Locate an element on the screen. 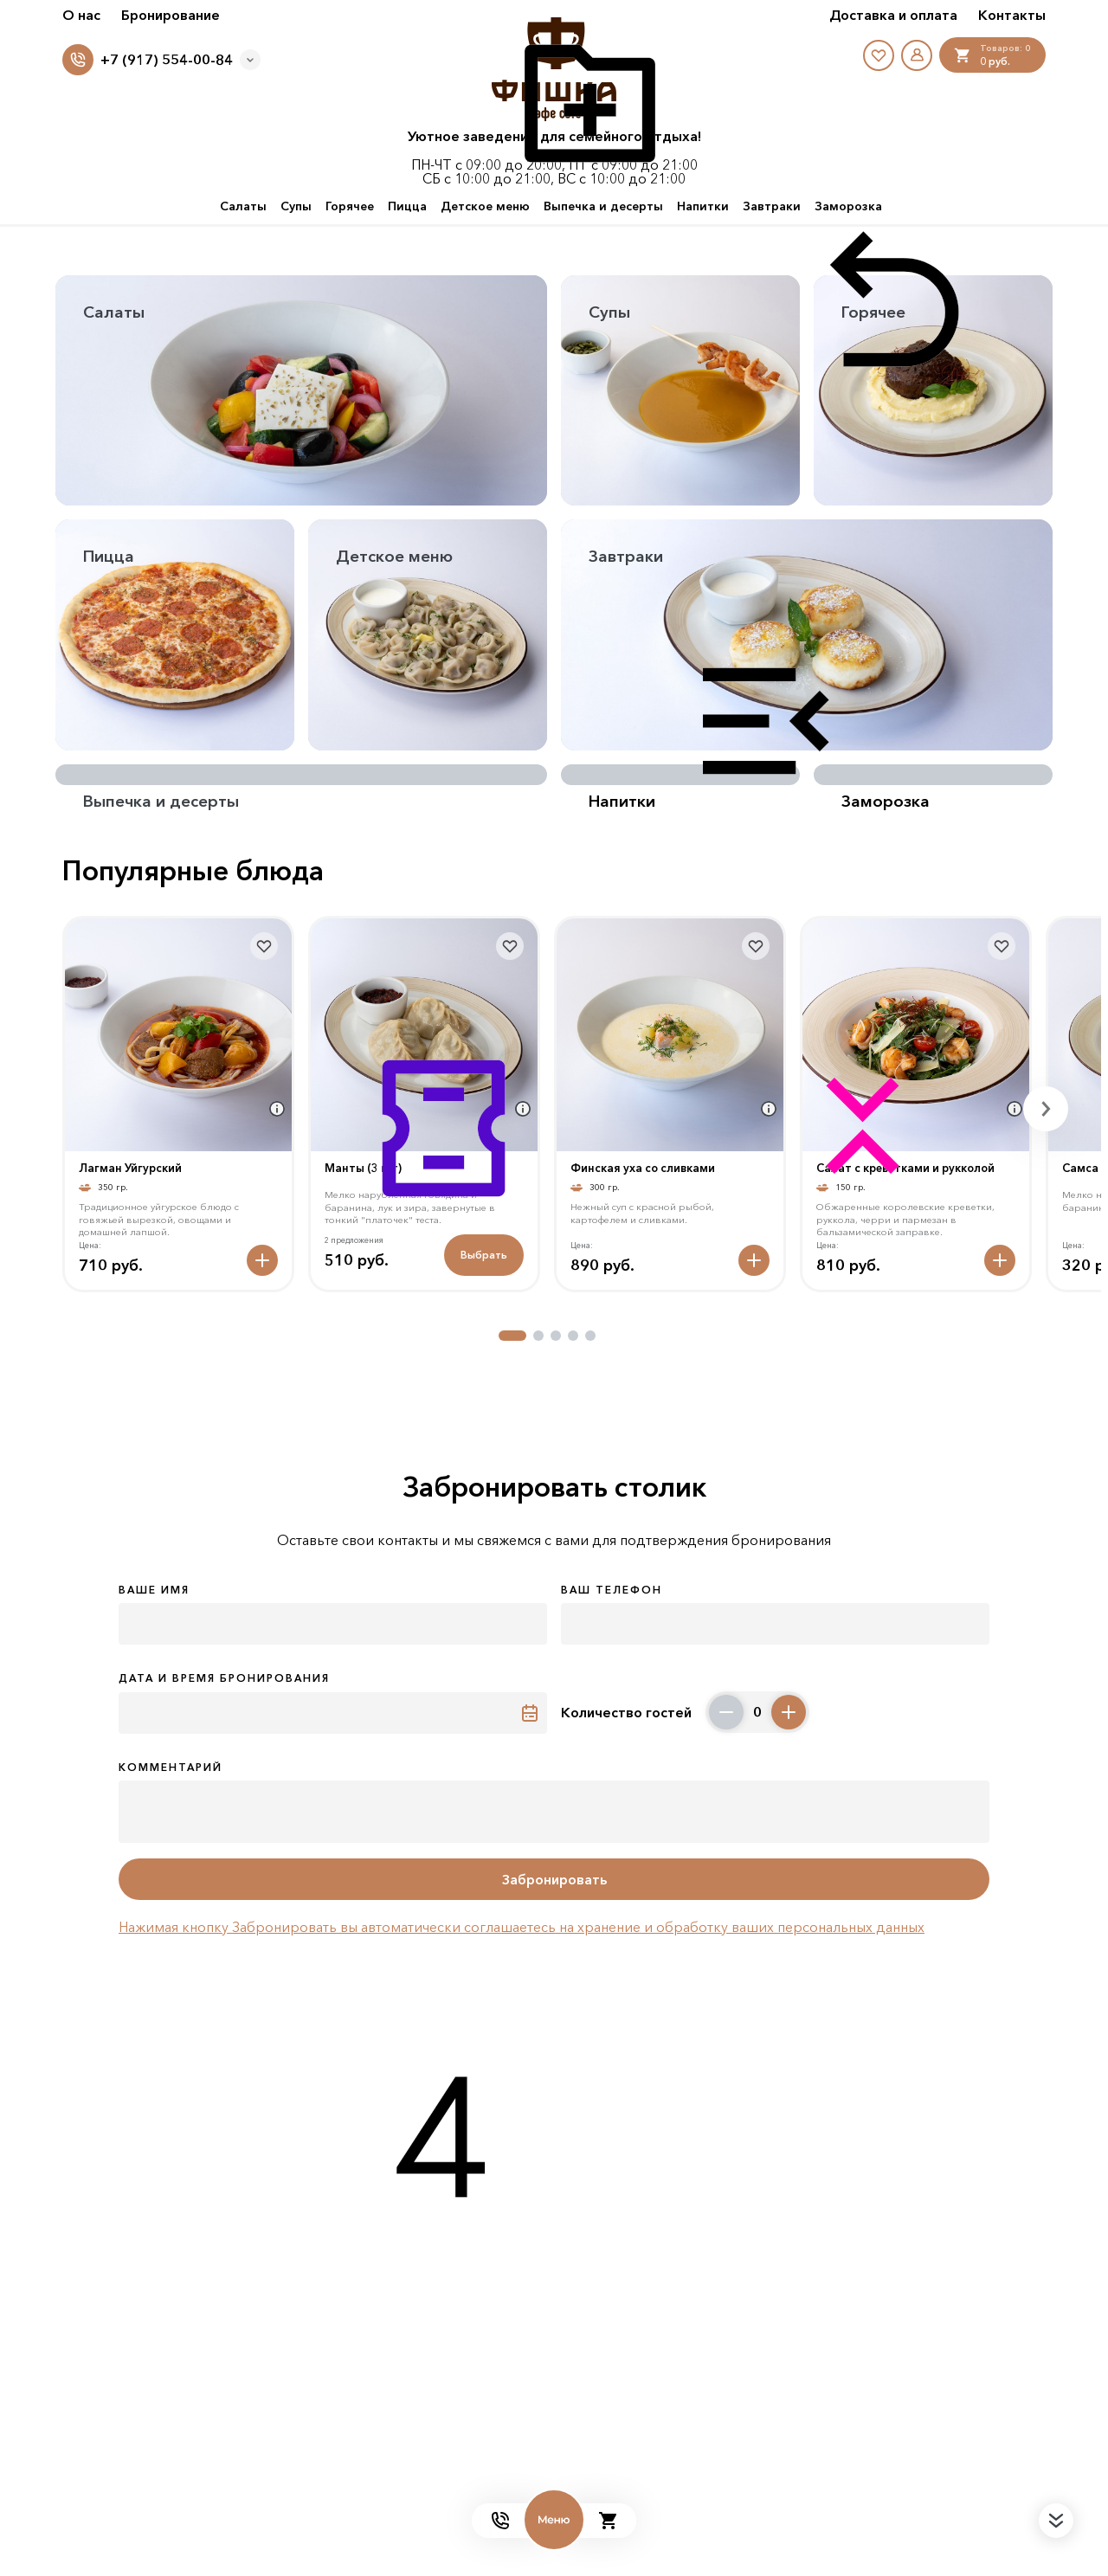  go back to the previous screen is located at coordinates (898, 306).